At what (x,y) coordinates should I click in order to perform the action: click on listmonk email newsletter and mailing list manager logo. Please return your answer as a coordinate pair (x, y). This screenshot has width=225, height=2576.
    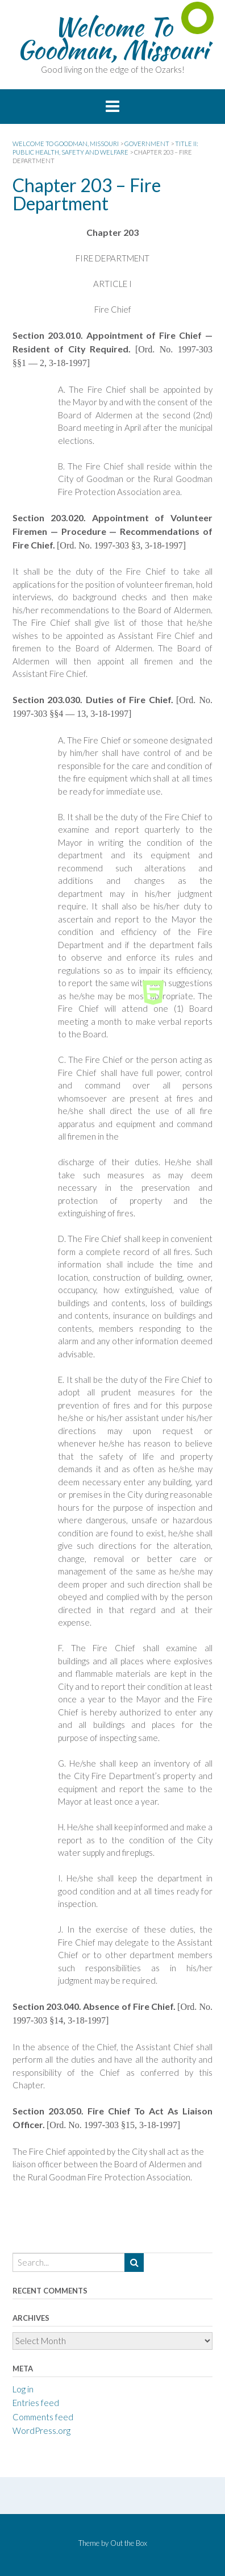
    Looking at the image, I should click on (197, 18).